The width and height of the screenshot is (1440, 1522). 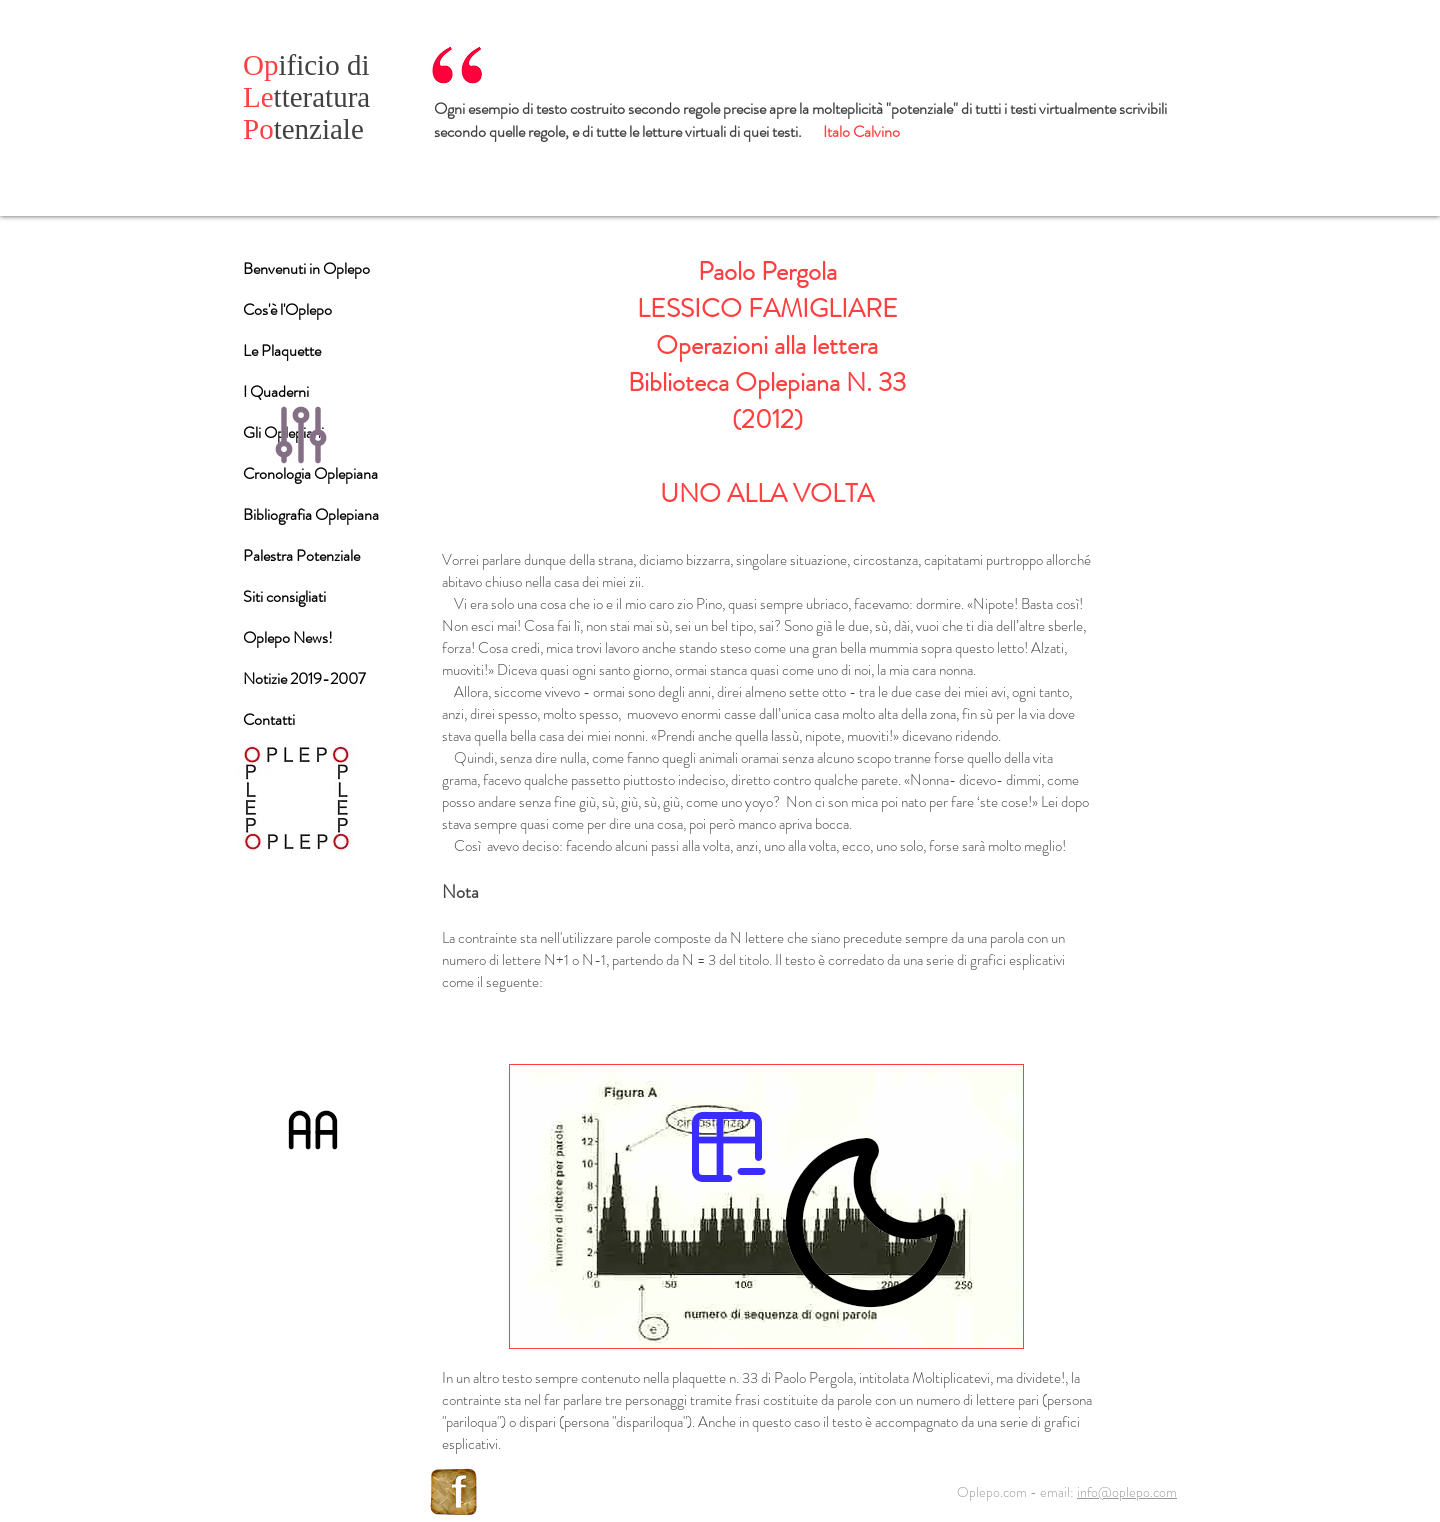 I want to click on toggle dark mode or night theme, so click(x=870, y=1222).